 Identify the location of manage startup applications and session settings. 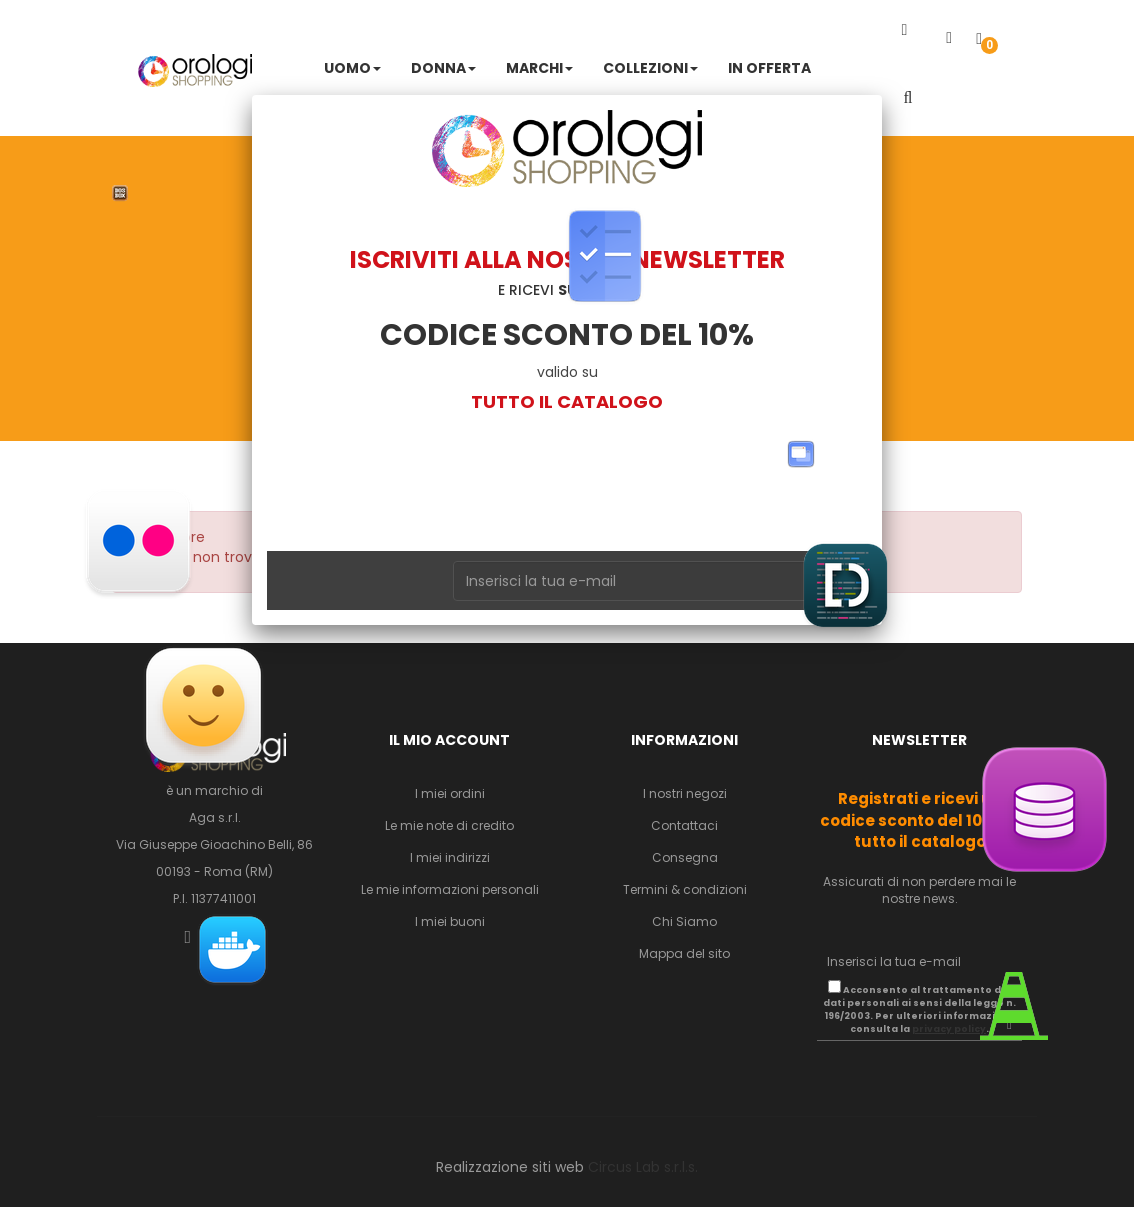
(801, 454).